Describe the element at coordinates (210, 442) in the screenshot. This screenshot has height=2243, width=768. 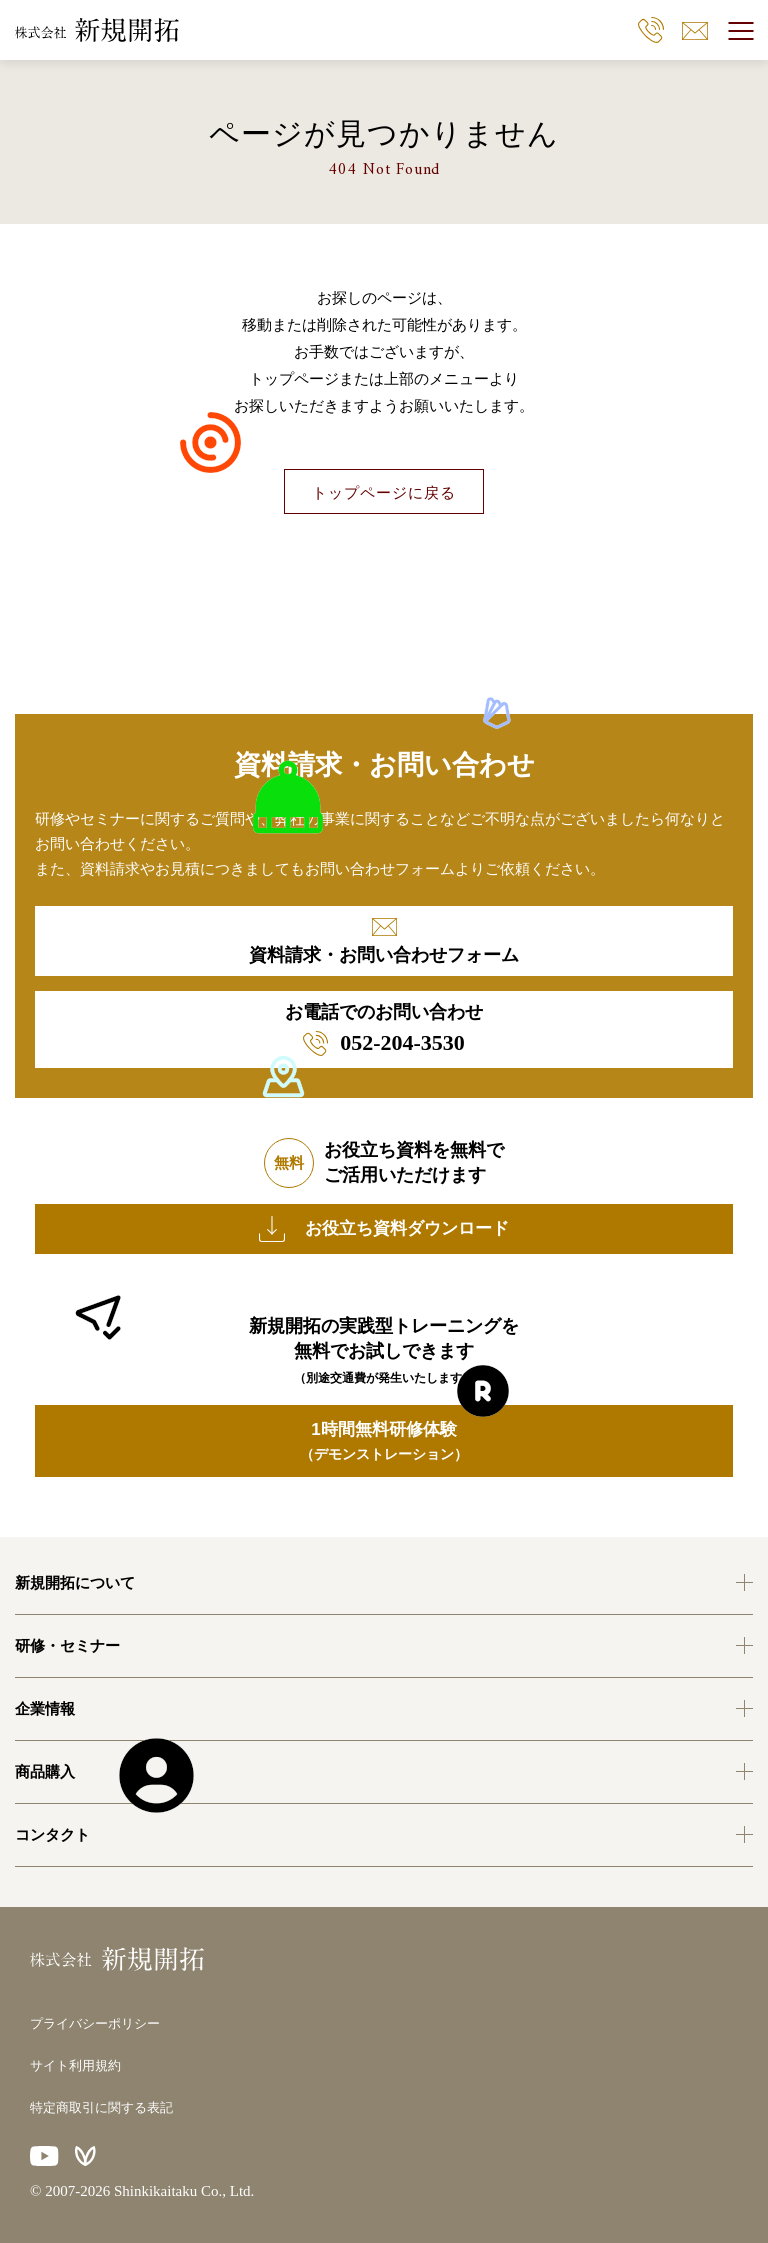
I see `view radial chart or arc graph data` at that location.